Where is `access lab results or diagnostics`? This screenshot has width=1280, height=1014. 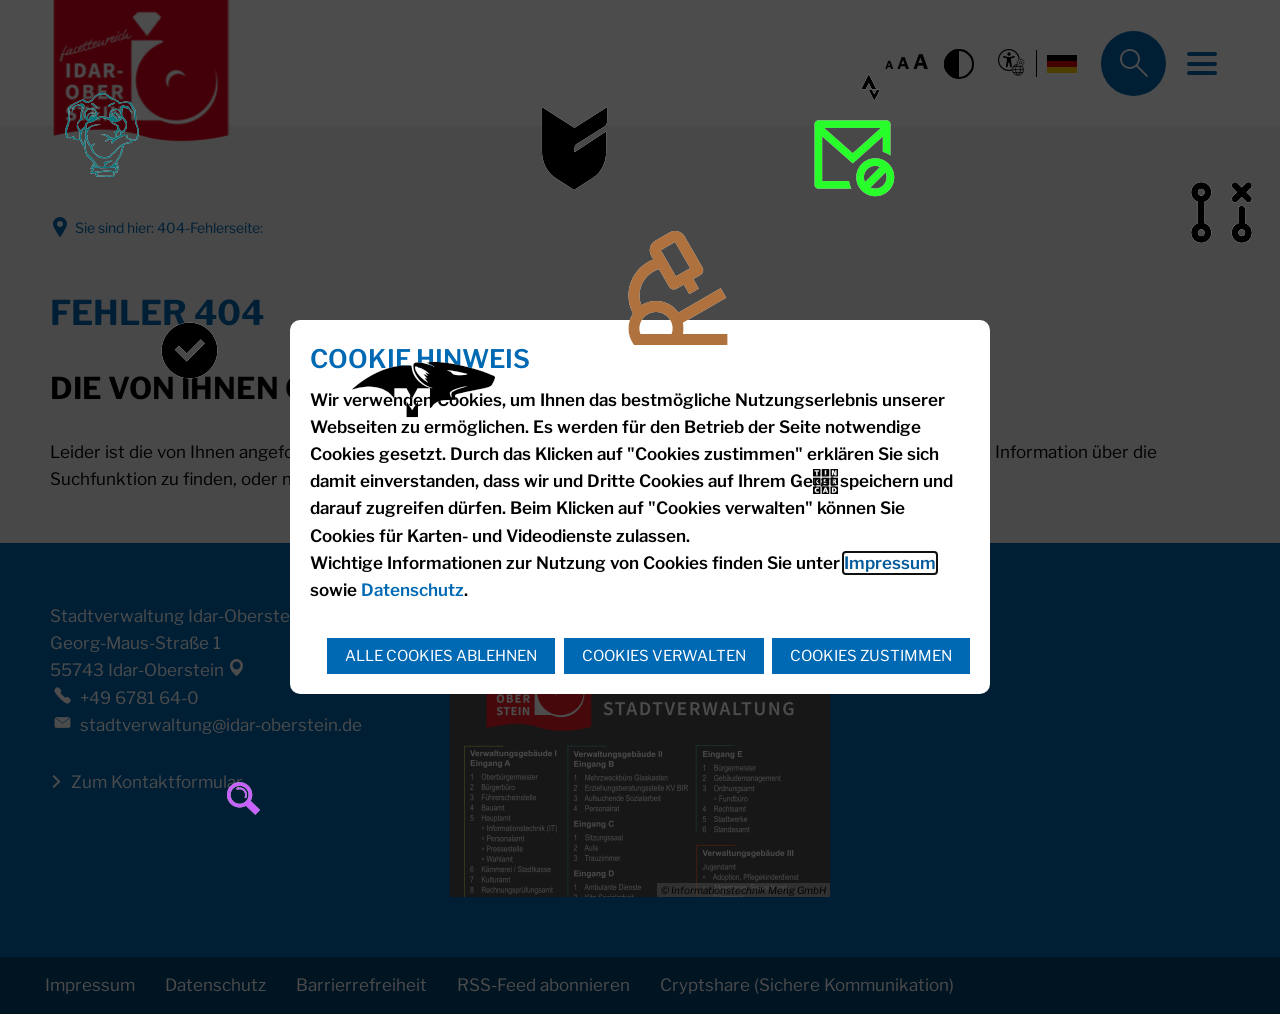 access lab results or diagnostics is located at coordinates (678, 290).